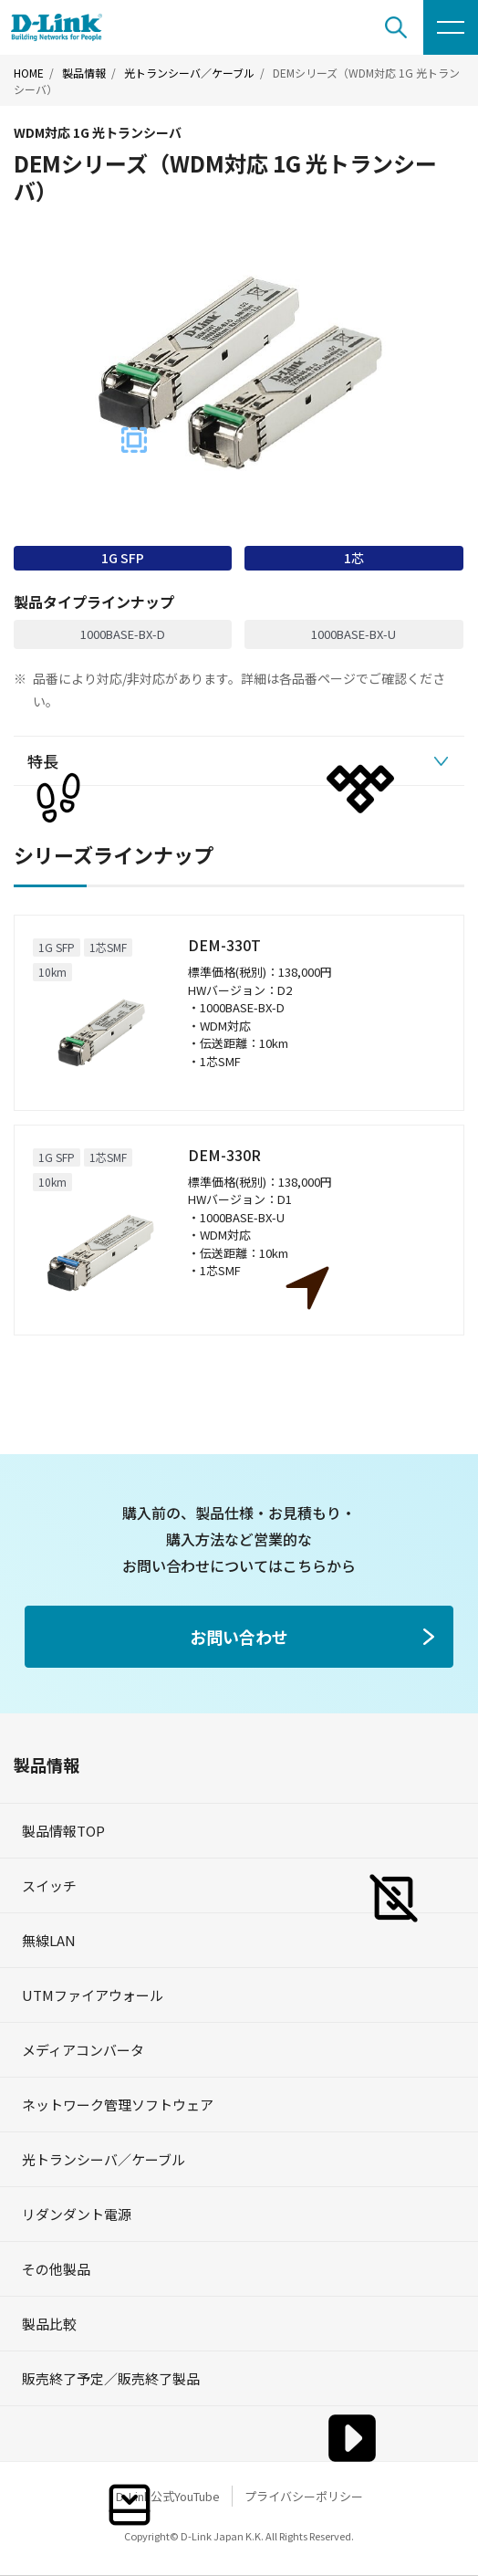  What do you see at coordinates (134, 440) in the screenshot?
I see `select all items` at bounding box center [134, 440].